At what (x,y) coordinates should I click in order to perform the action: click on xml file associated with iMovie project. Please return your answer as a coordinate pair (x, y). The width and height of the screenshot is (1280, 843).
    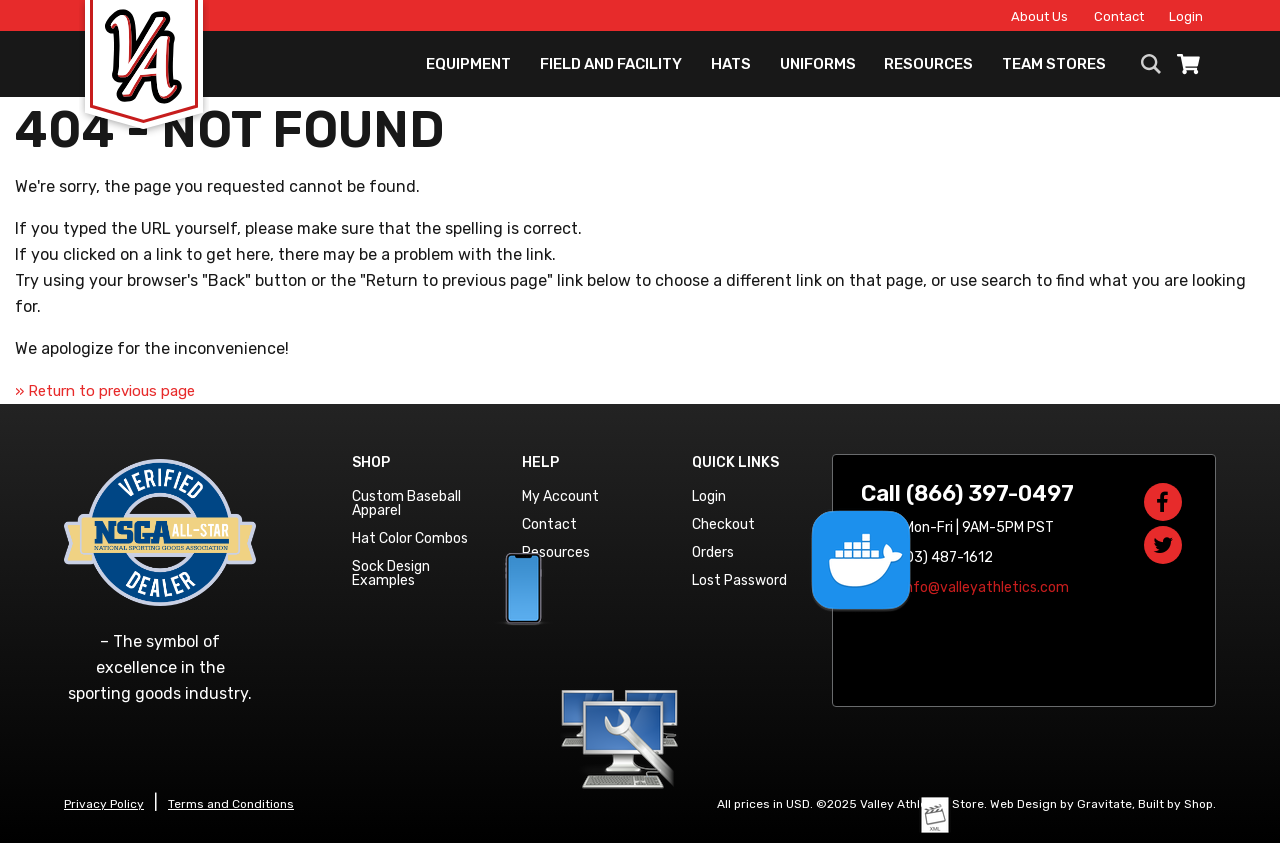
    Looking at the image, I should click on (935, 815).